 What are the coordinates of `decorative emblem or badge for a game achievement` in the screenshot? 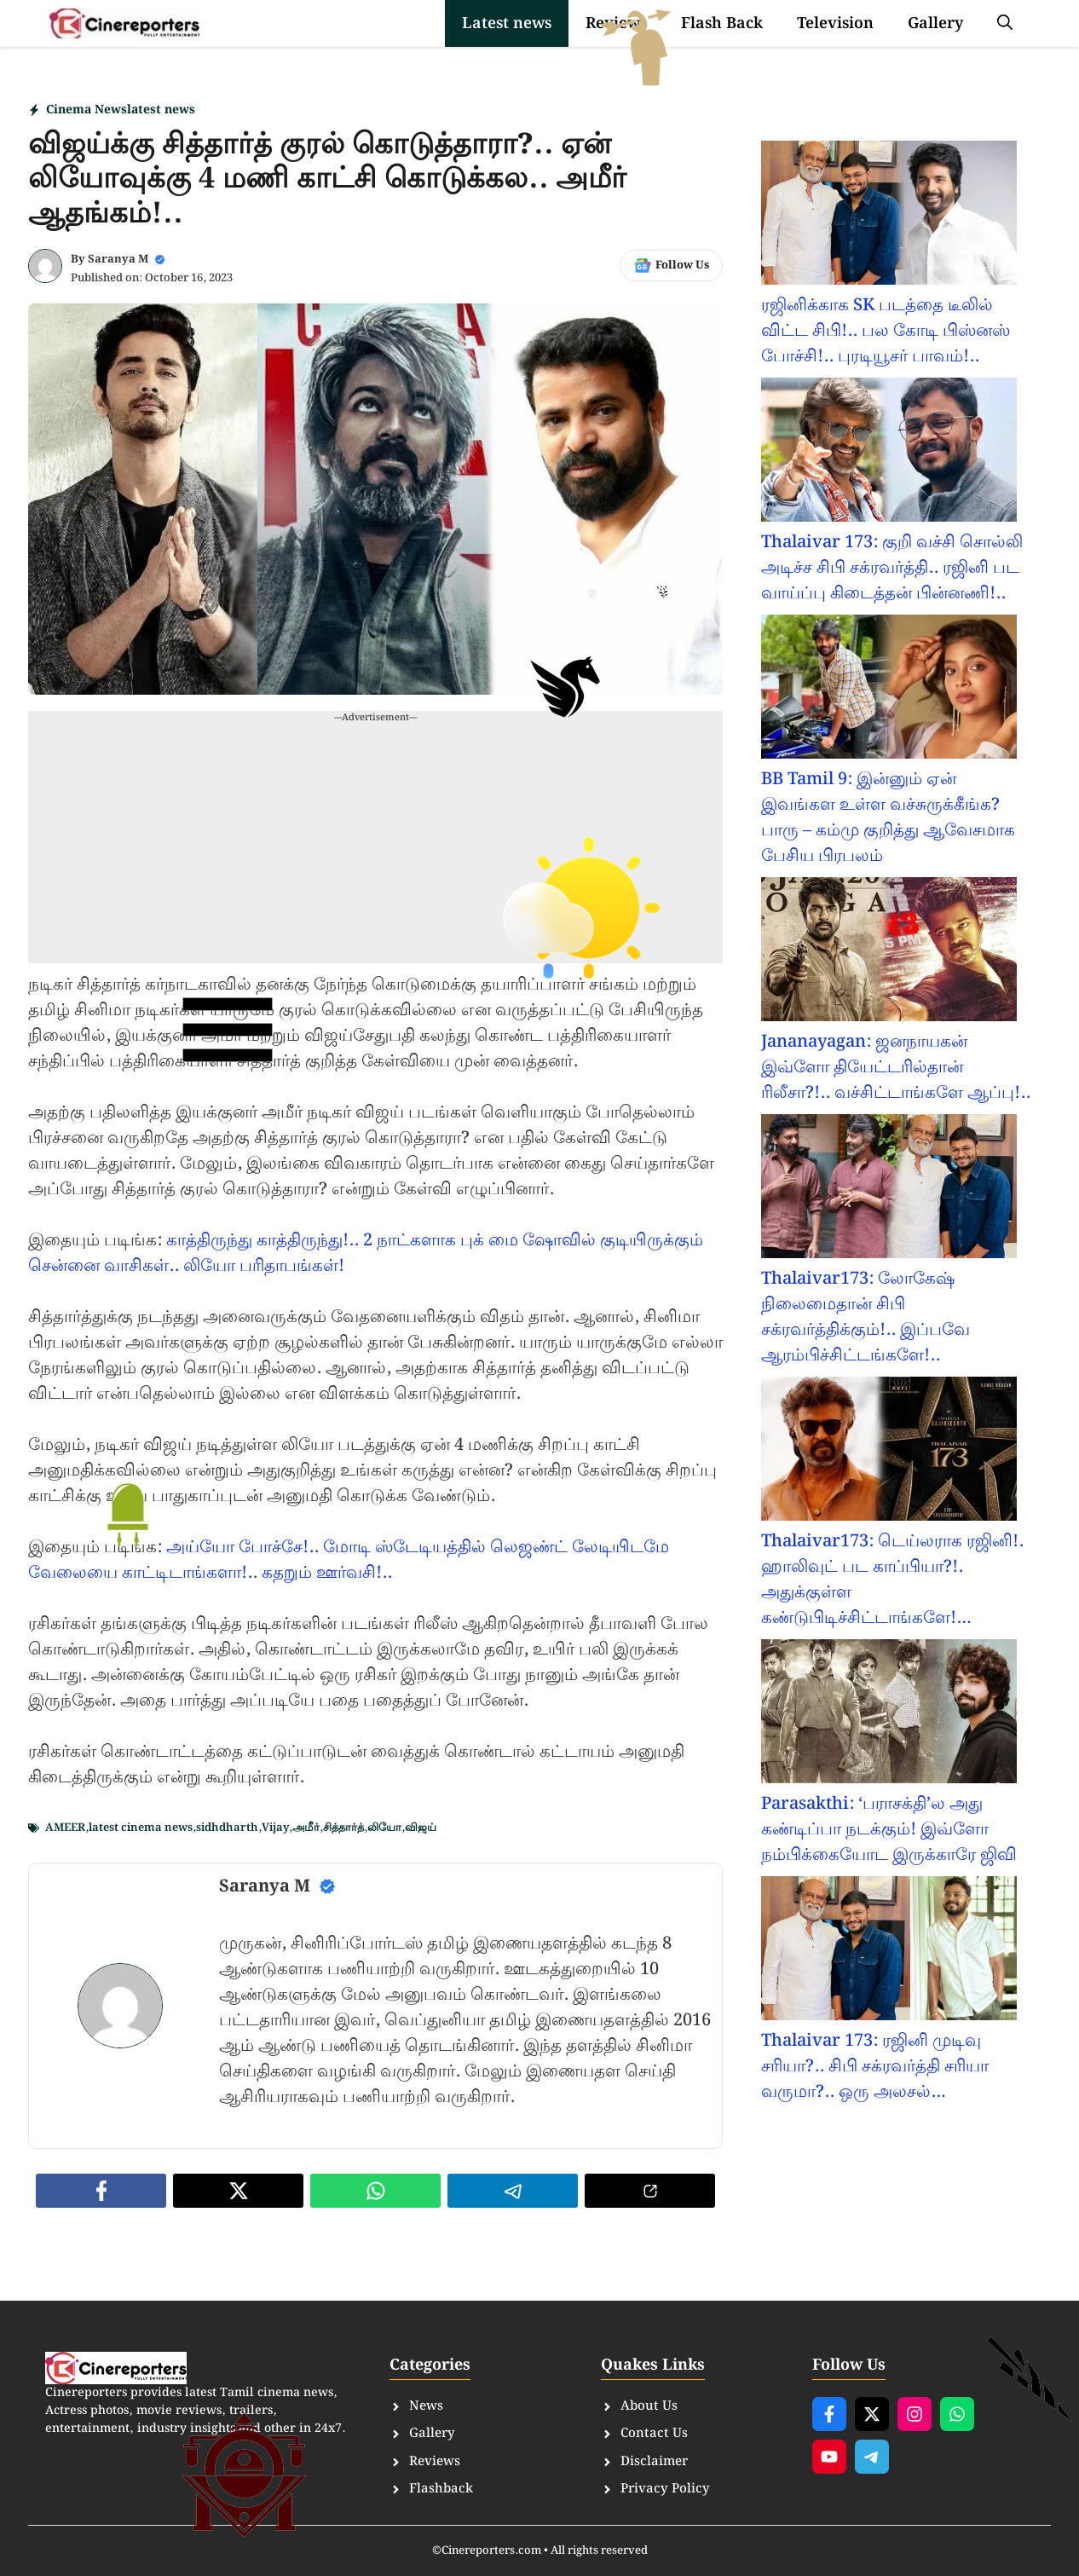 It's located at (244, 2475).